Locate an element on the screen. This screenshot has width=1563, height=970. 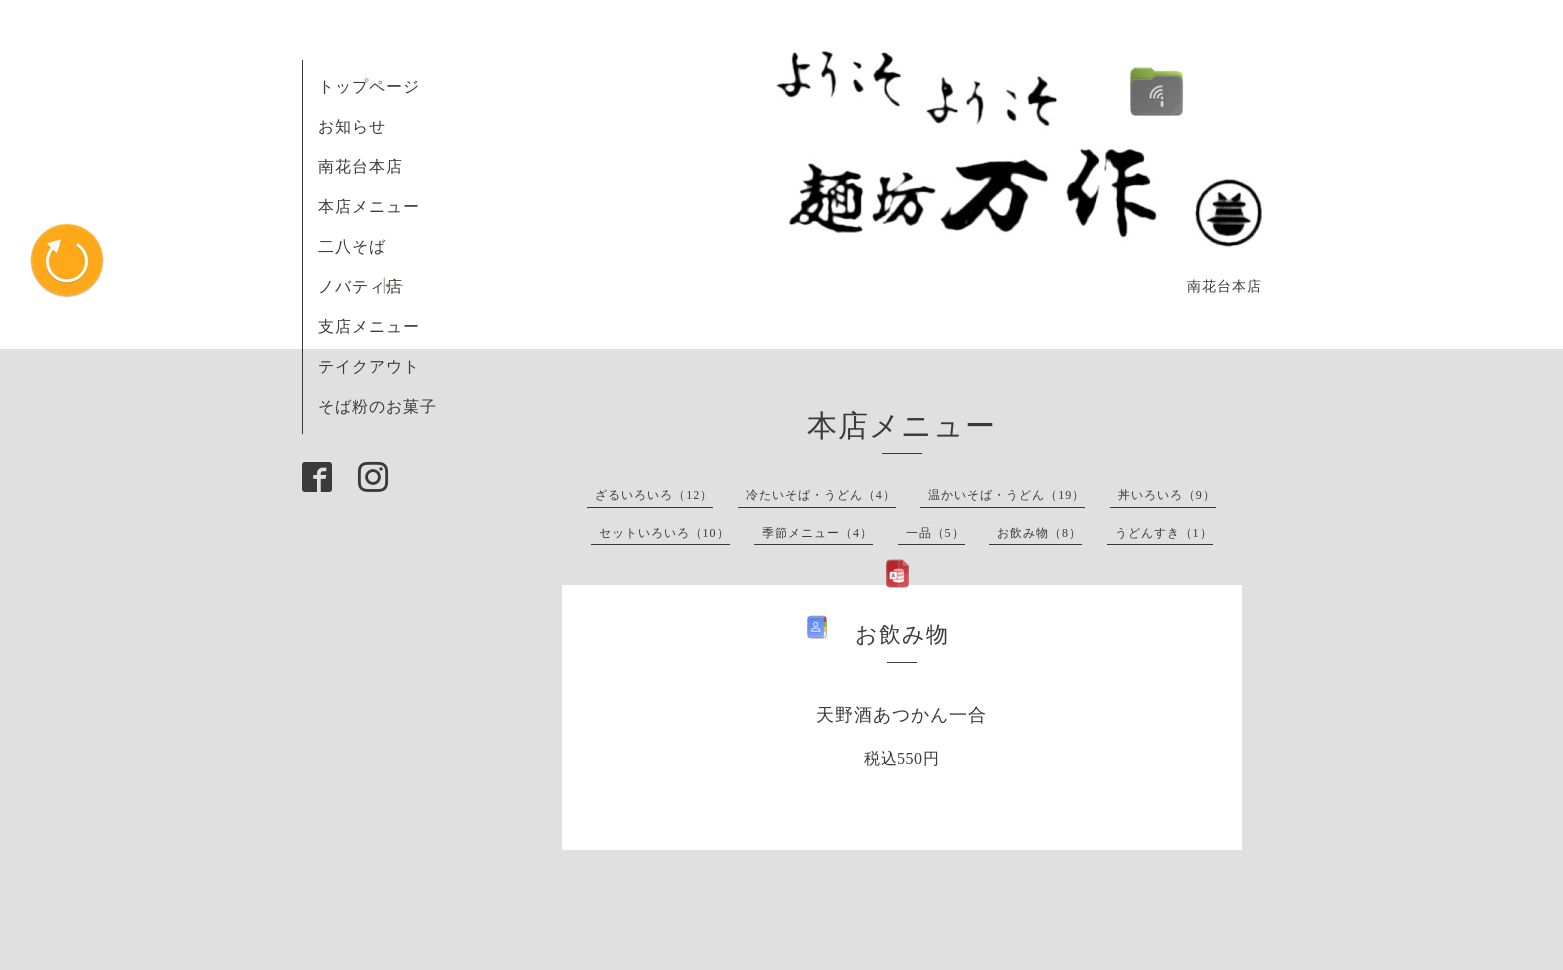
go to the first item in a list or sequence is located at coordinates (393, 285).